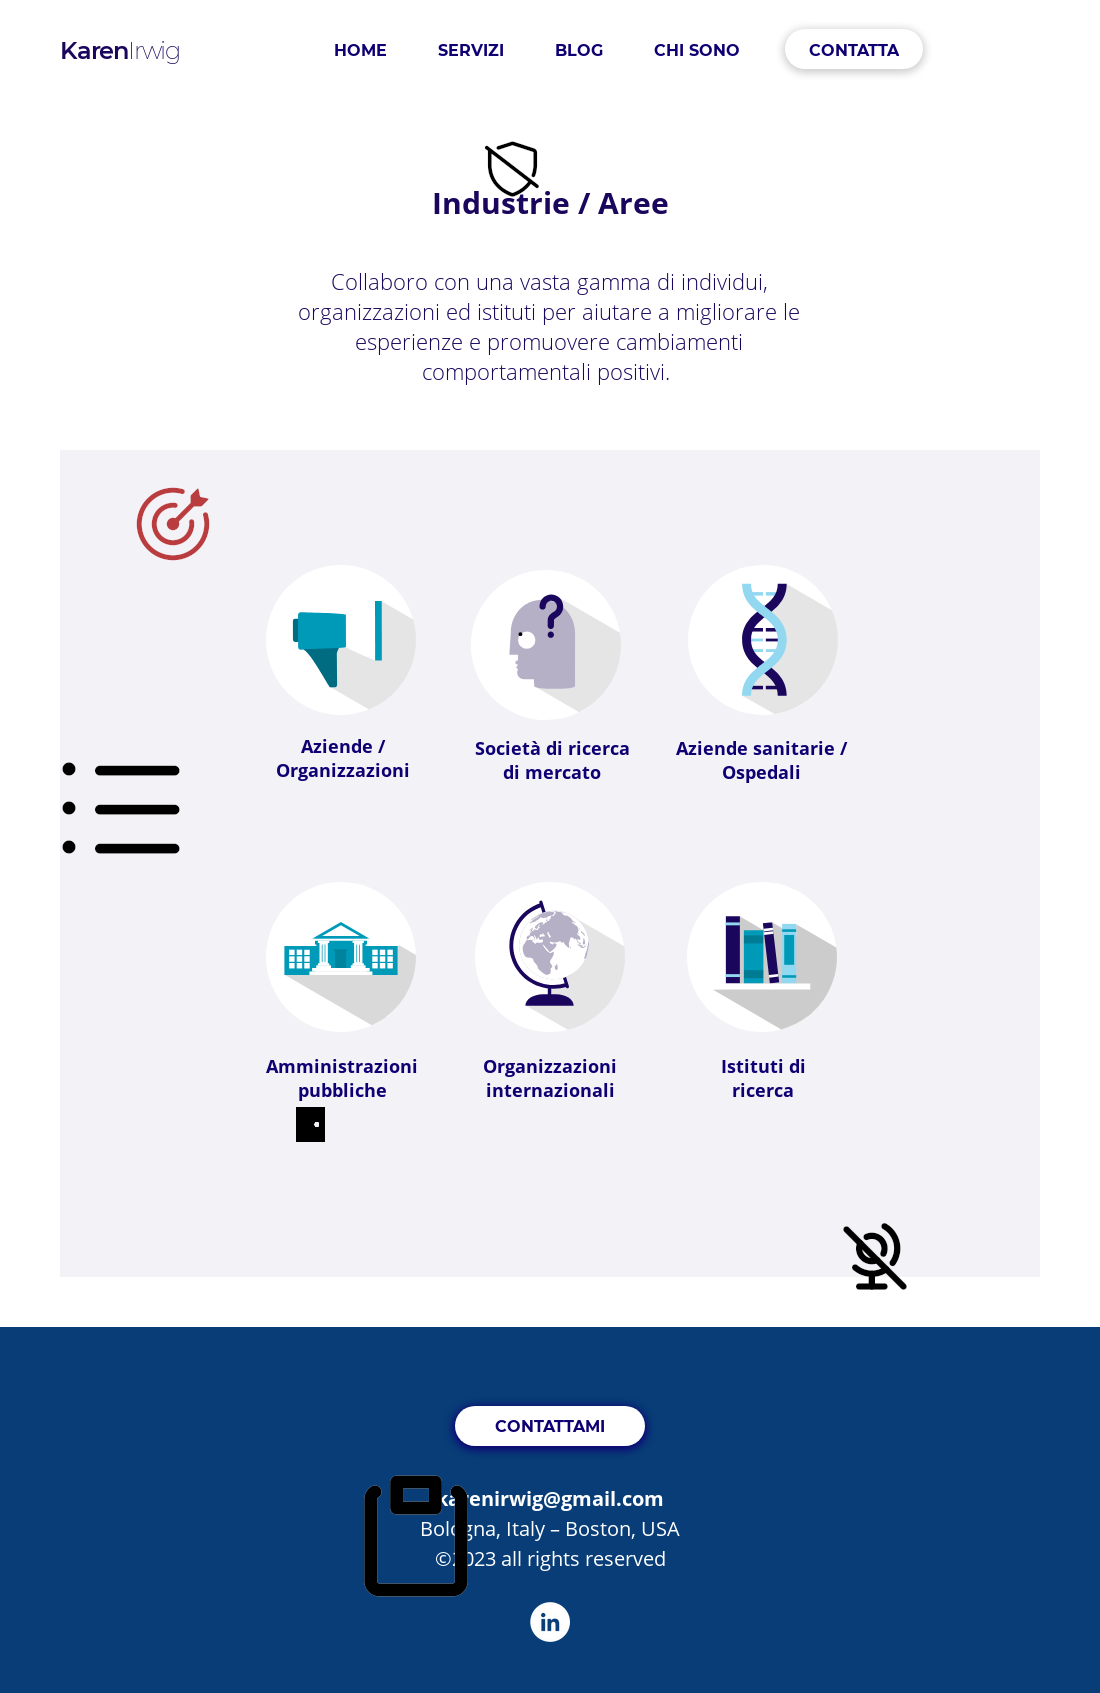 This screenshot has height=1693, width=1100. I want to click on view items as a bulleted list, so click(121, 808).